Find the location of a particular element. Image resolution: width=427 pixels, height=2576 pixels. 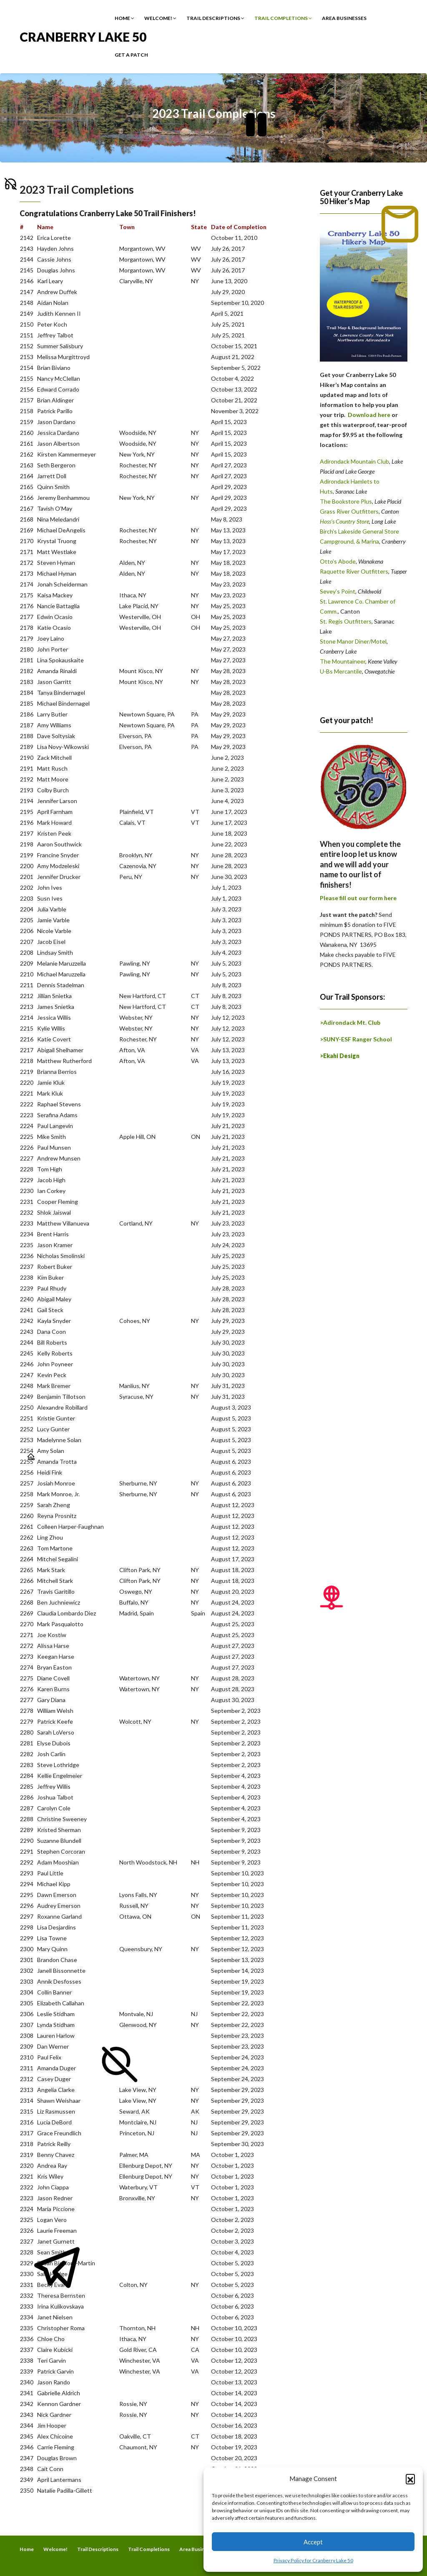

mute or disable audio output is located at coordinates (10, 184).